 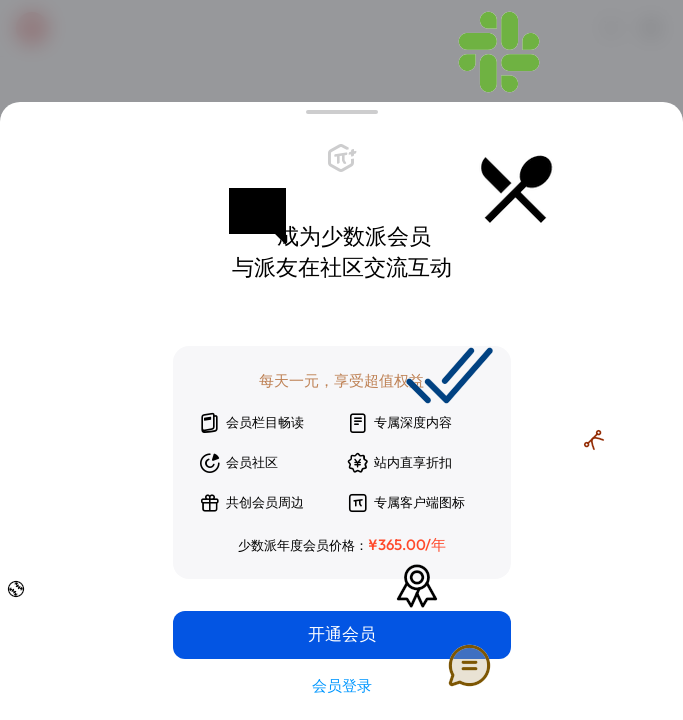 What do you see at coordinates (417, 586) in the screenshot?
I see `view achievements or awards` at bounding box center [417, 586].